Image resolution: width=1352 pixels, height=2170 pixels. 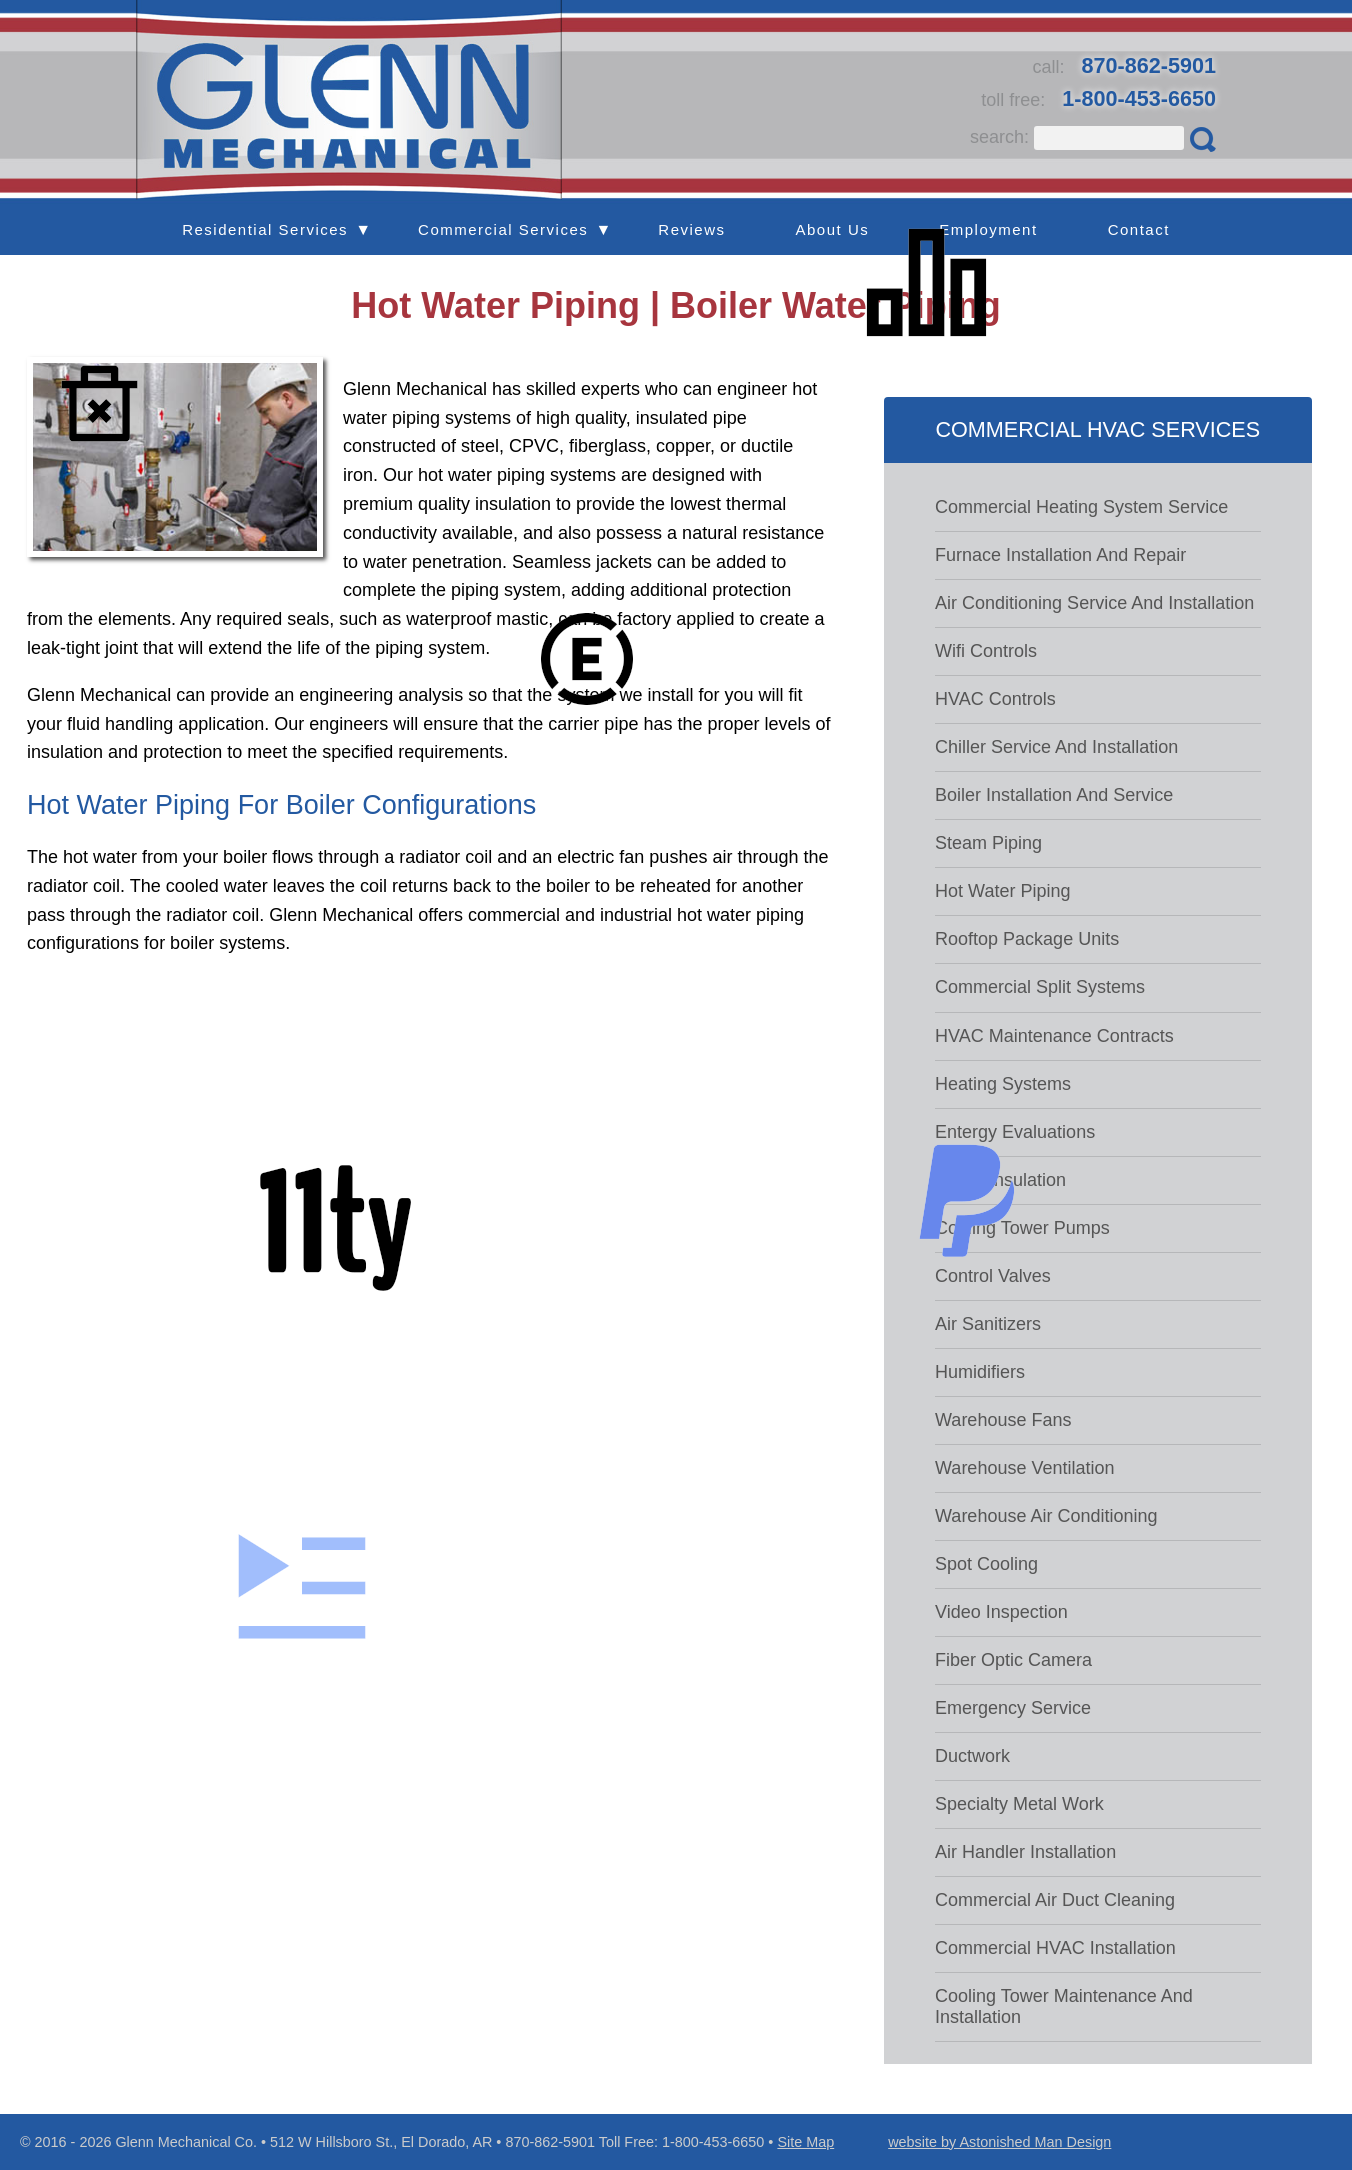 What do you see at coordinates (968, 1199) in the screenshot?
I see `pay with PayPal` at bounding box center [968, 1199].